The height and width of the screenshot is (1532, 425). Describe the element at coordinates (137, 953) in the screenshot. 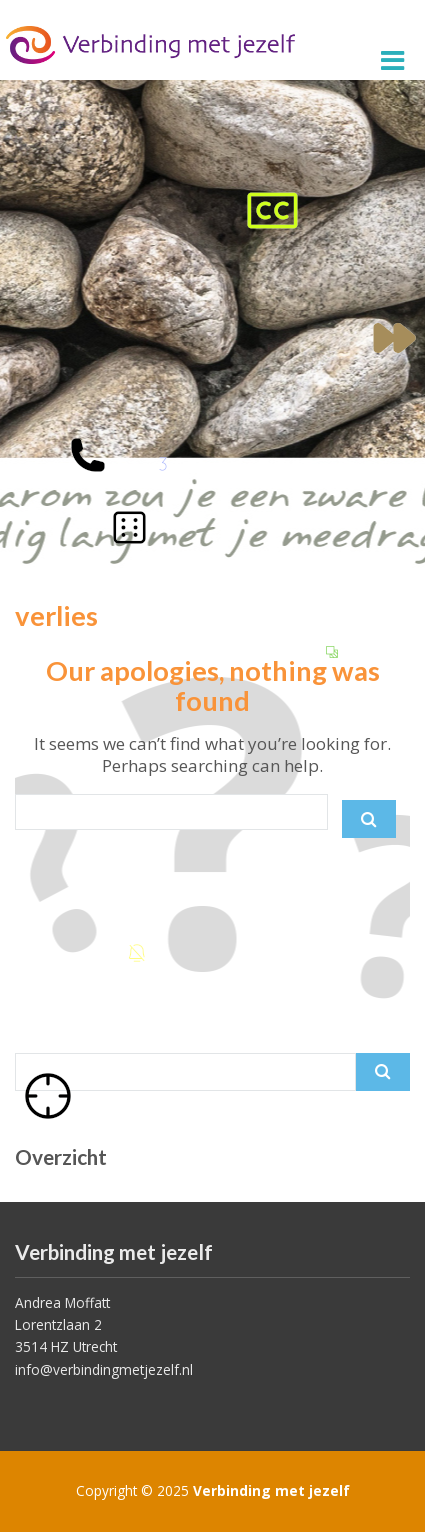

I see `mute notifications` at that location.